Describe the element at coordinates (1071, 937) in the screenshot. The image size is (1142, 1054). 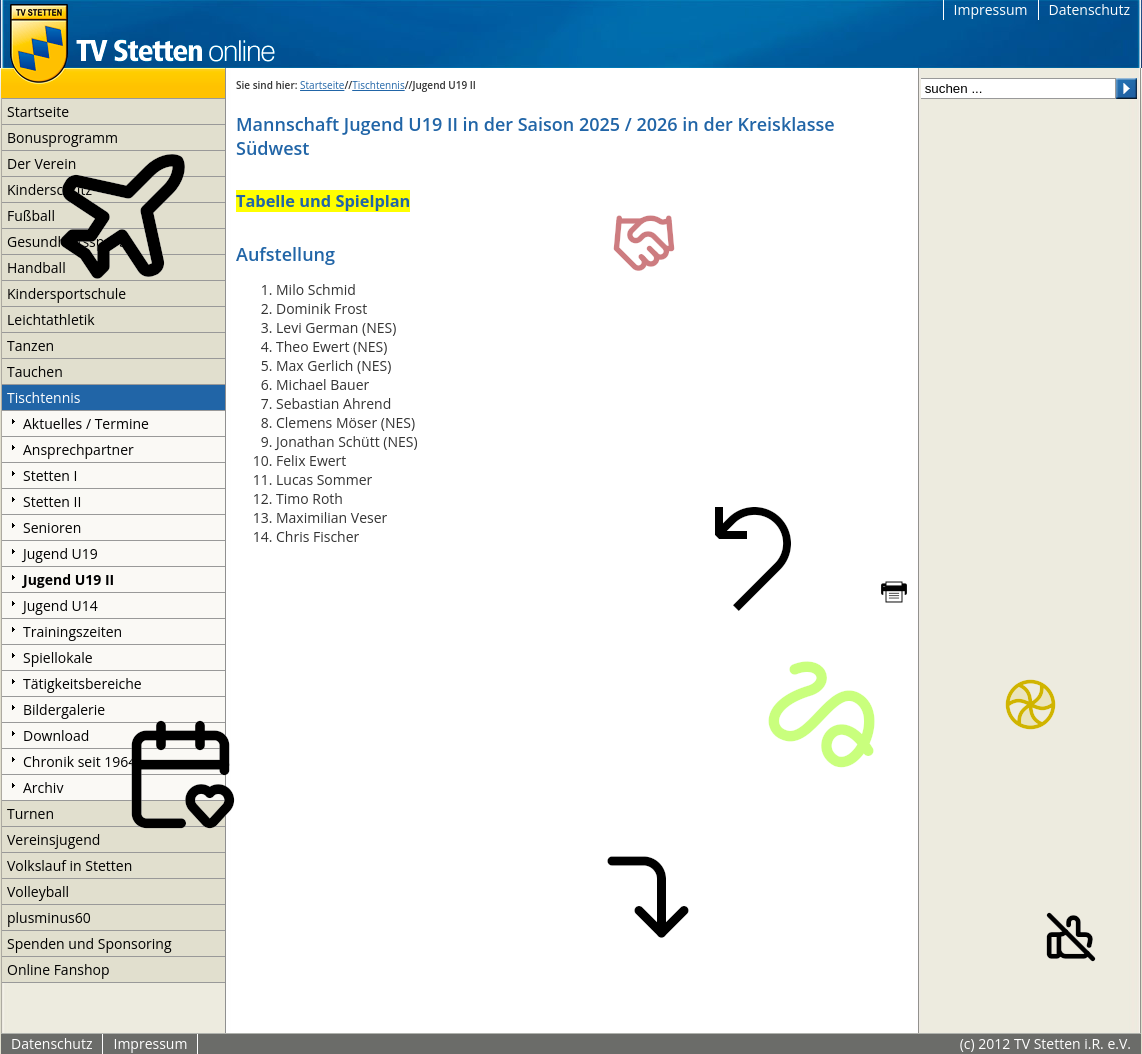
I see `like feature is disabled` at that location.